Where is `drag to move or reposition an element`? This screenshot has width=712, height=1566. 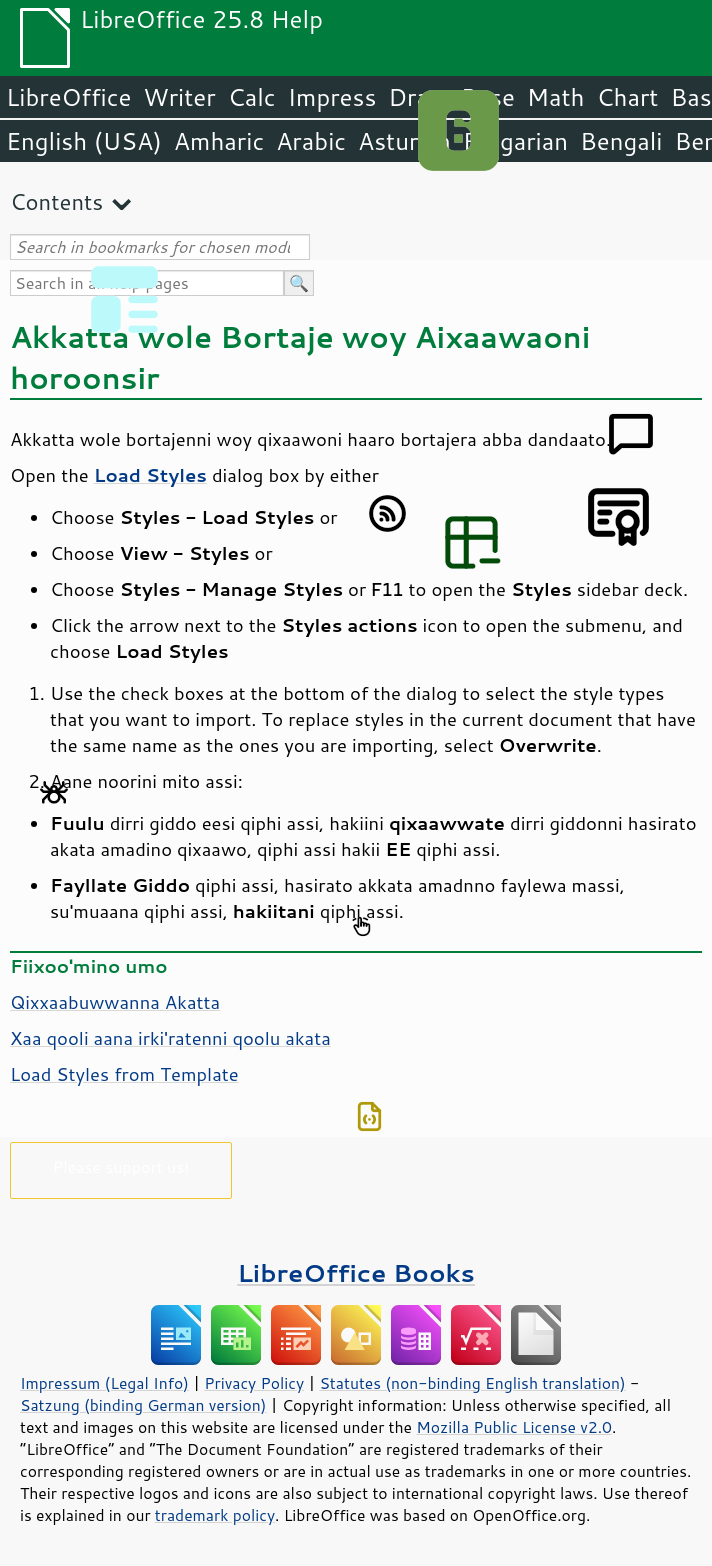
drag to move or reposition an element is located at coordinates (362, 926).